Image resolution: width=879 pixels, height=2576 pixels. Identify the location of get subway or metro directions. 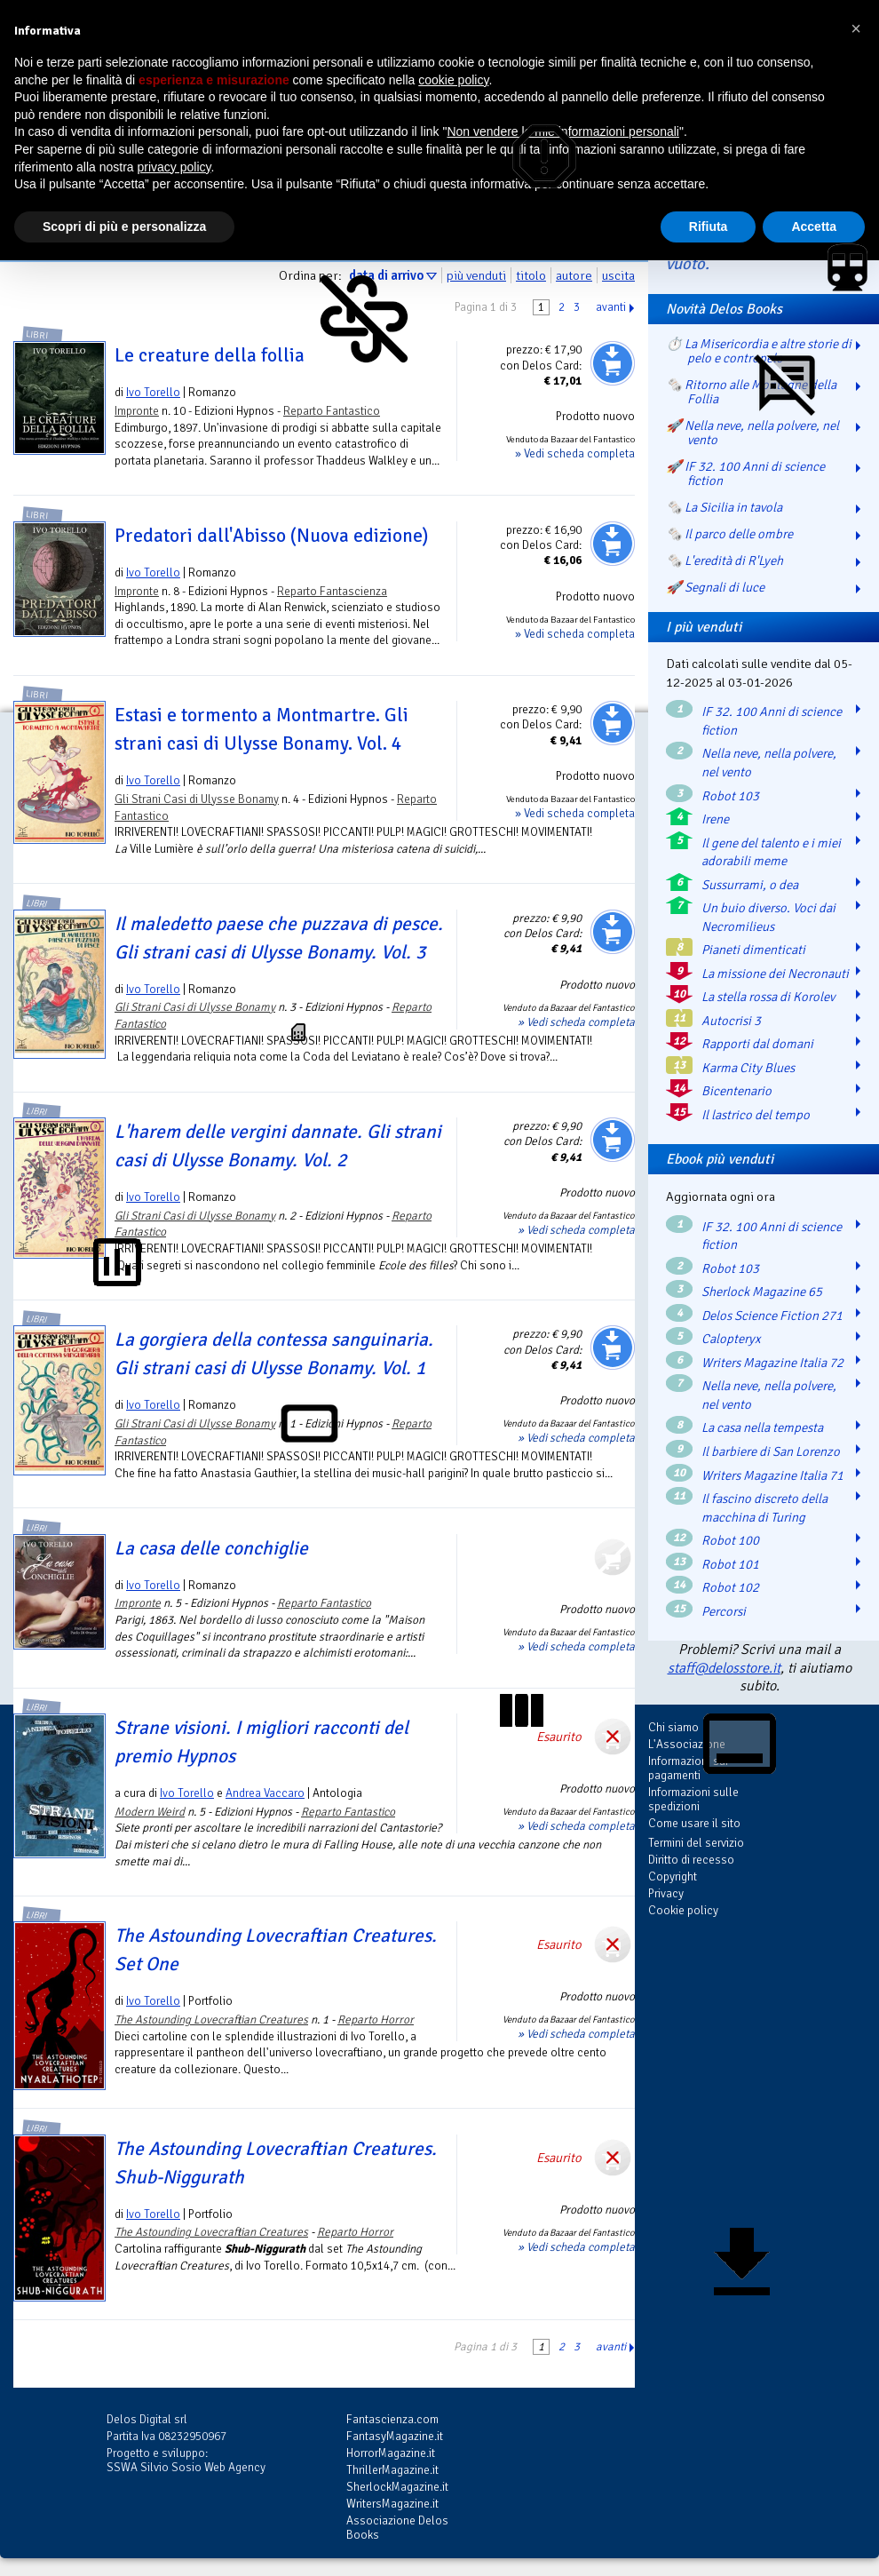
(847, 268).